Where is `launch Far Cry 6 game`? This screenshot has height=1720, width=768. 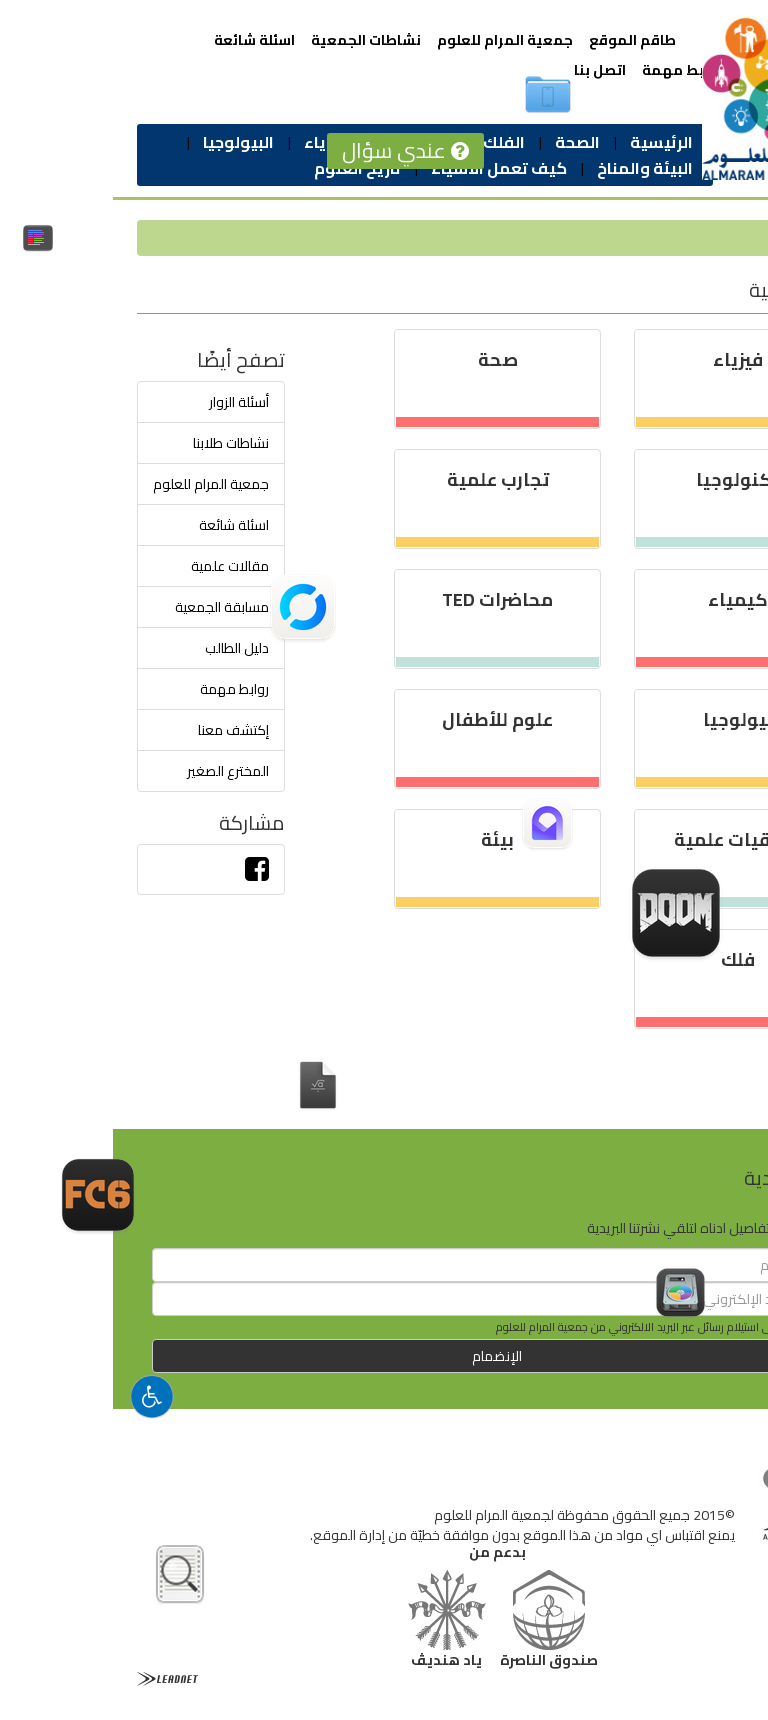 launch Far Cry 6 game is located at coordinates (98, 1195).